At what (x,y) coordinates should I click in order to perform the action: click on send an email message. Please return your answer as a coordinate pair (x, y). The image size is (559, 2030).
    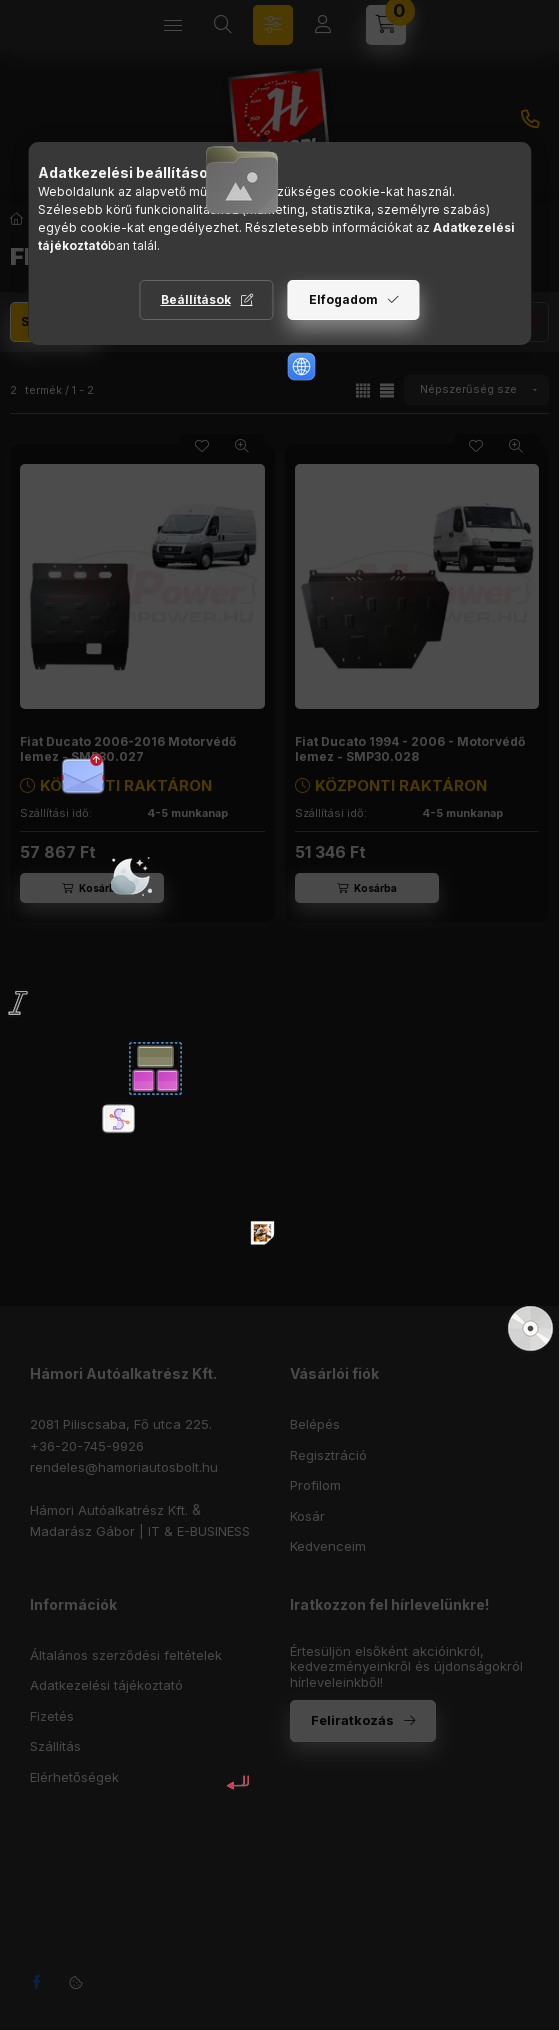
    Looking at the image, I should click on (83, 776).